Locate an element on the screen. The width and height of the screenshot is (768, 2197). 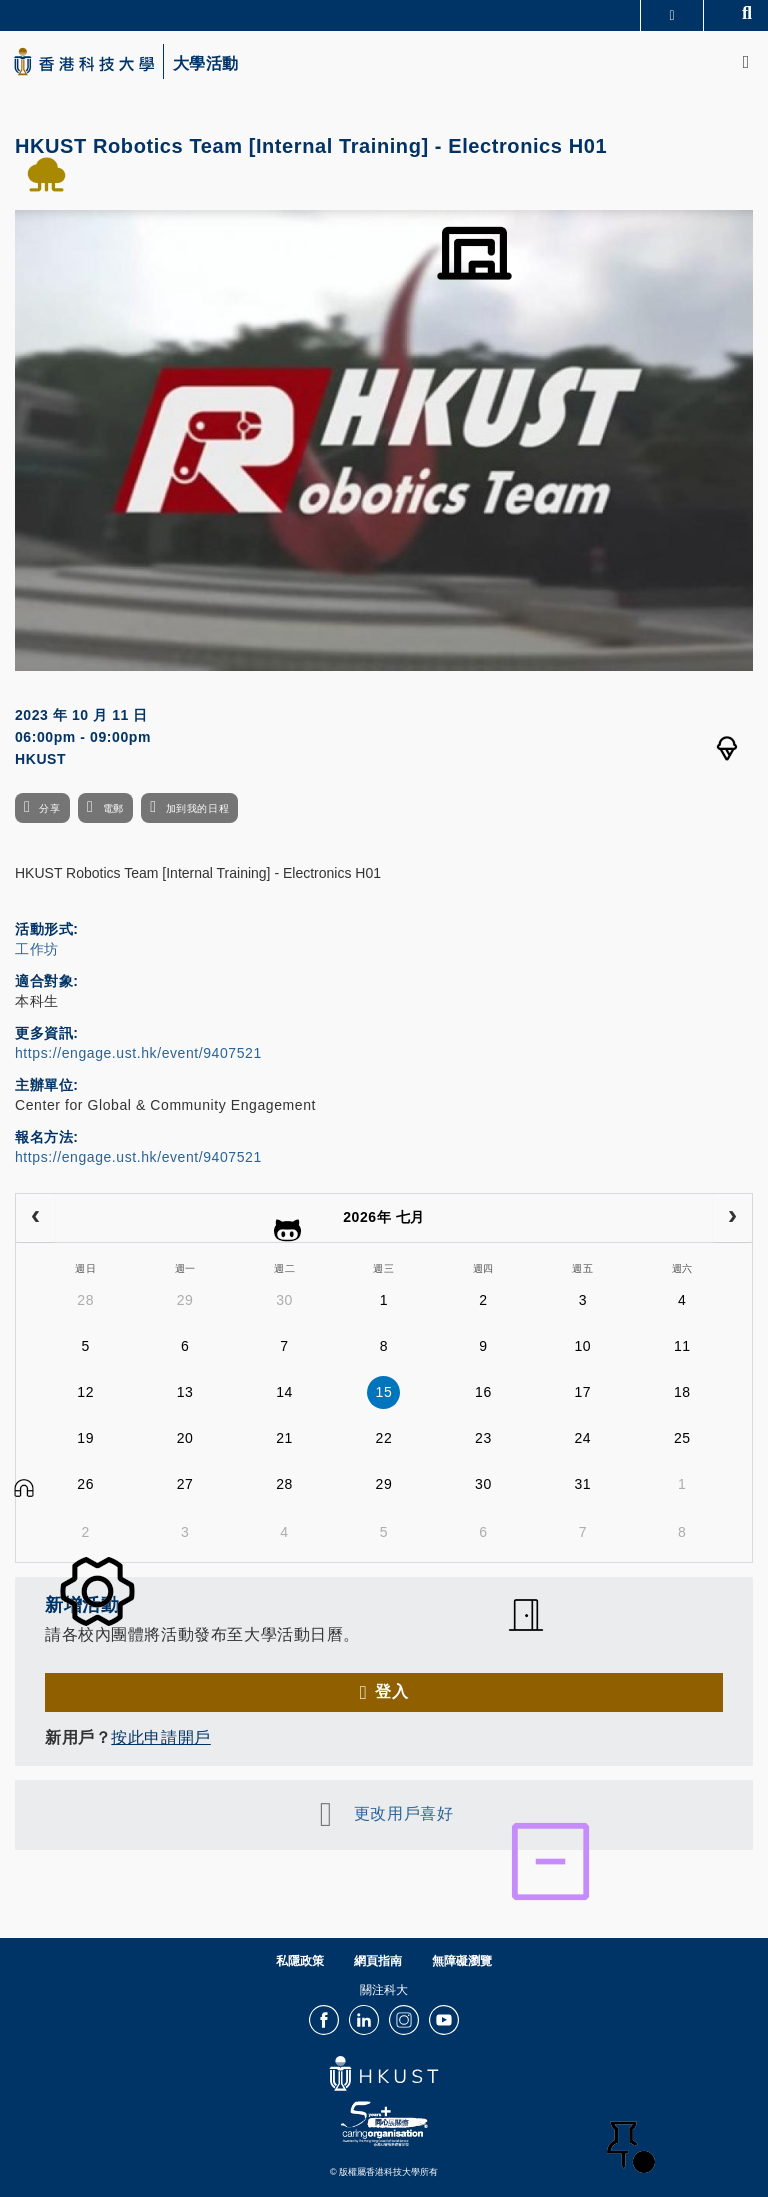
remove item from diff comparison is located at coordinates (553, 1864).